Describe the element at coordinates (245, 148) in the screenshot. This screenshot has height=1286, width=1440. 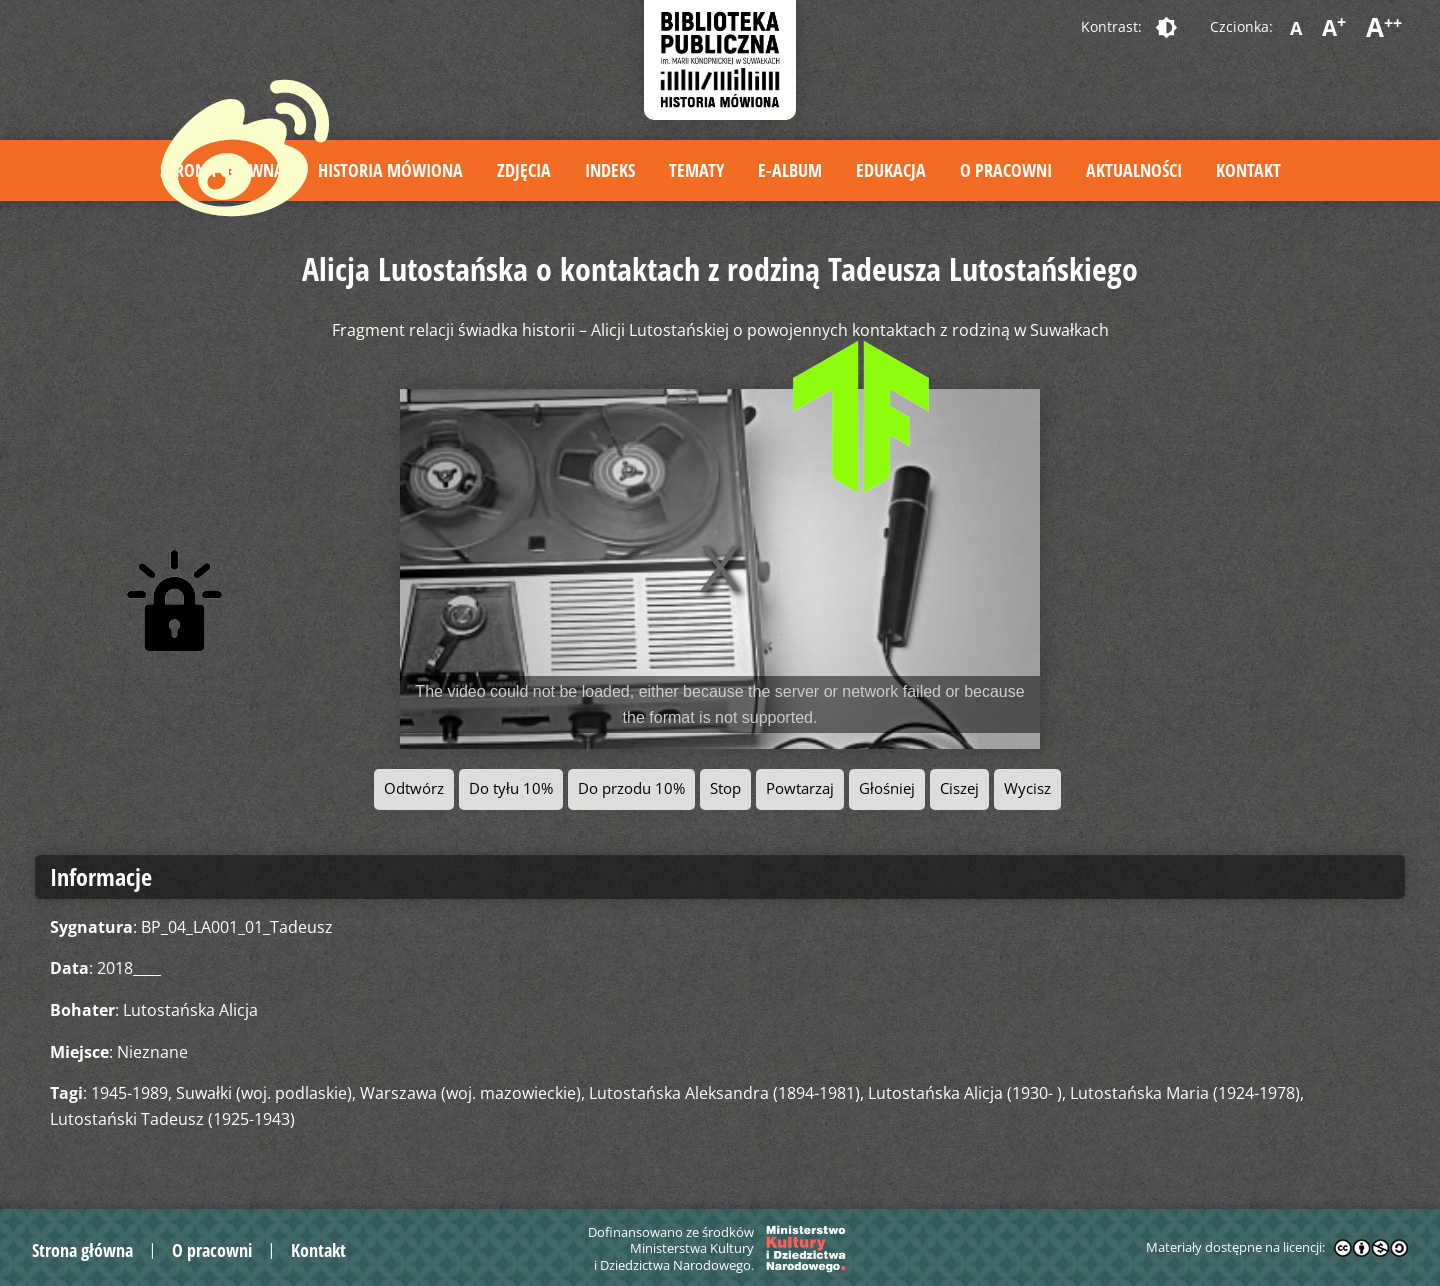
I see `open Sina Weibo app` at that location.